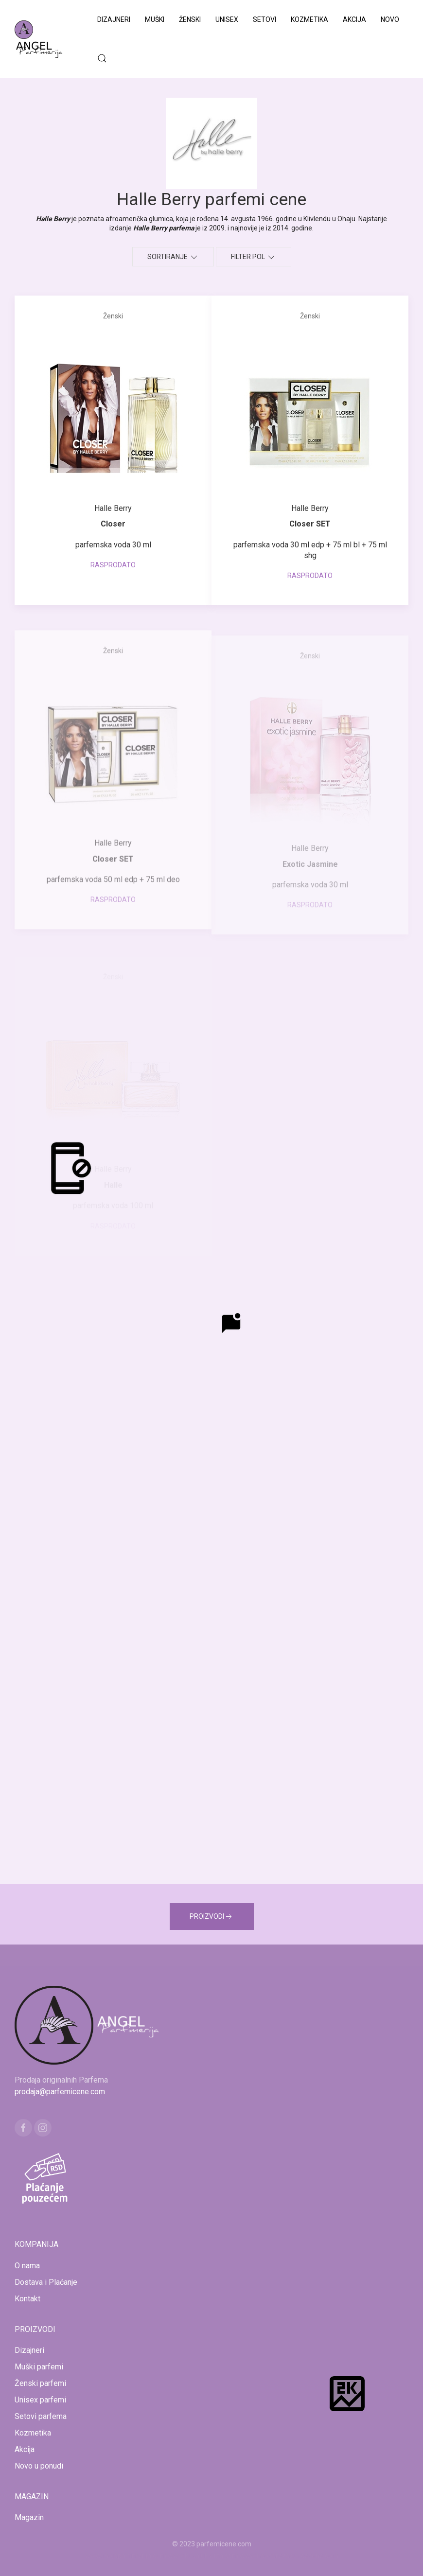 The width and height of the screenshot is (423, 2576). Describe the element at coordinates (68, 1168) in the screenshot. I see `block or restrict an app` at that location.